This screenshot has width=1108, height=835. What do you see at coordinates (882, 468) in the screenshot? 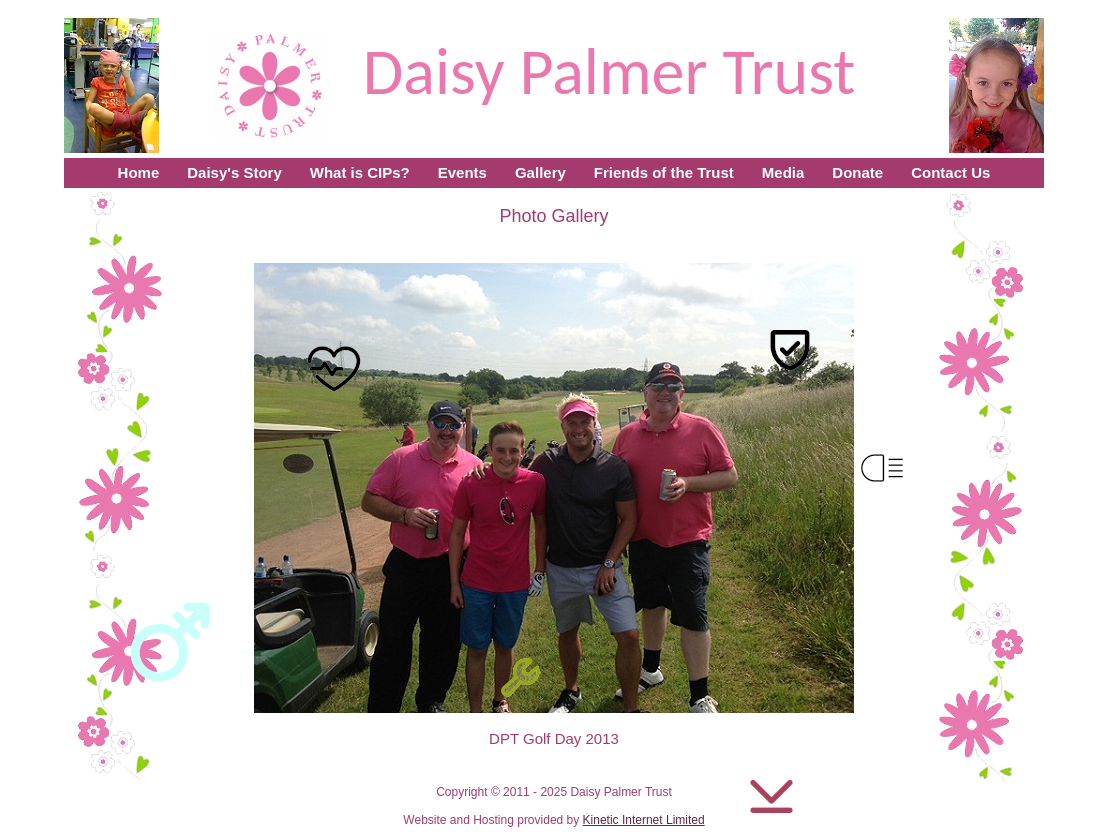
I see `toggle vehicle headlights on/off` at bounding box center [882, 468].